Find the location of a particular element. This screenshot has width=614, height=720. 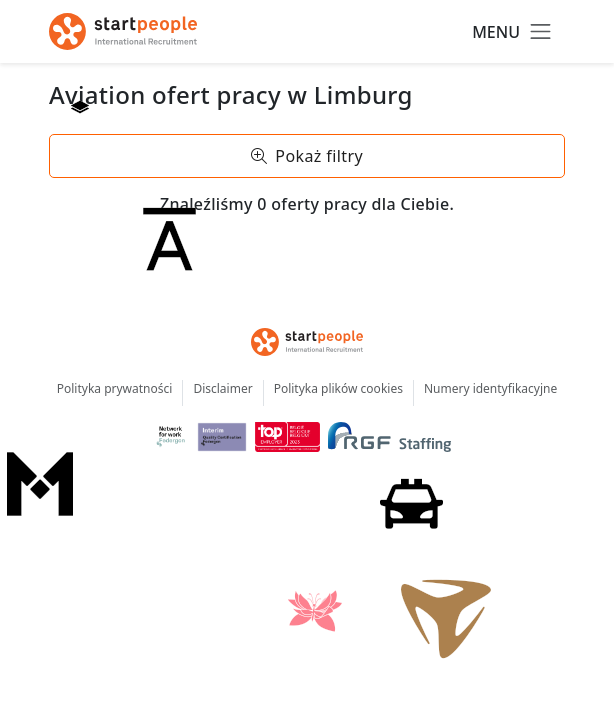

open the AnkerMake 3D printer app is located at coordinates (40, 484).